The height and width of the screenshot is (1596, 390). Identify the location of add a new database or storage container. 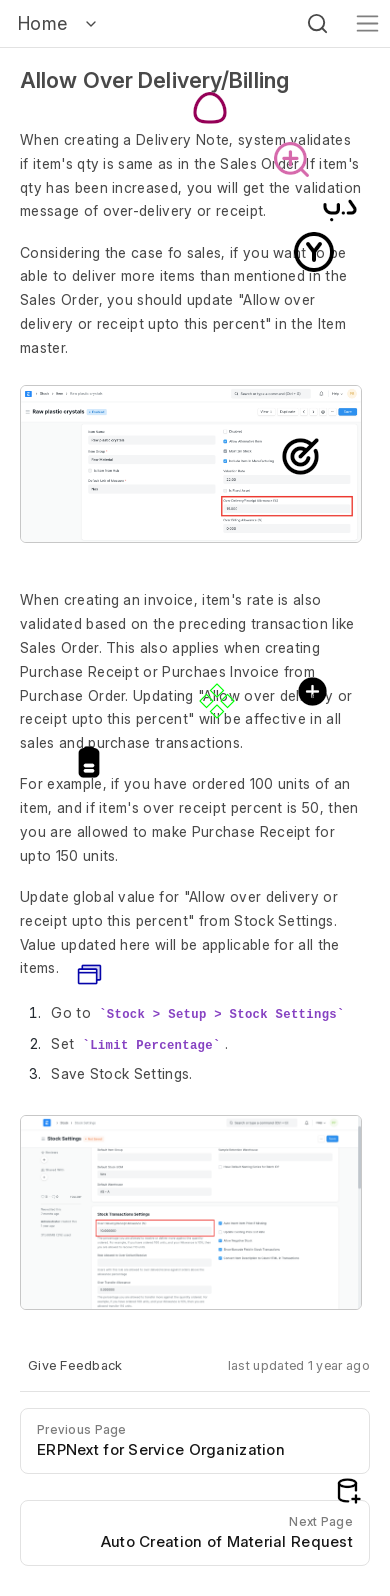
(347, 1490).